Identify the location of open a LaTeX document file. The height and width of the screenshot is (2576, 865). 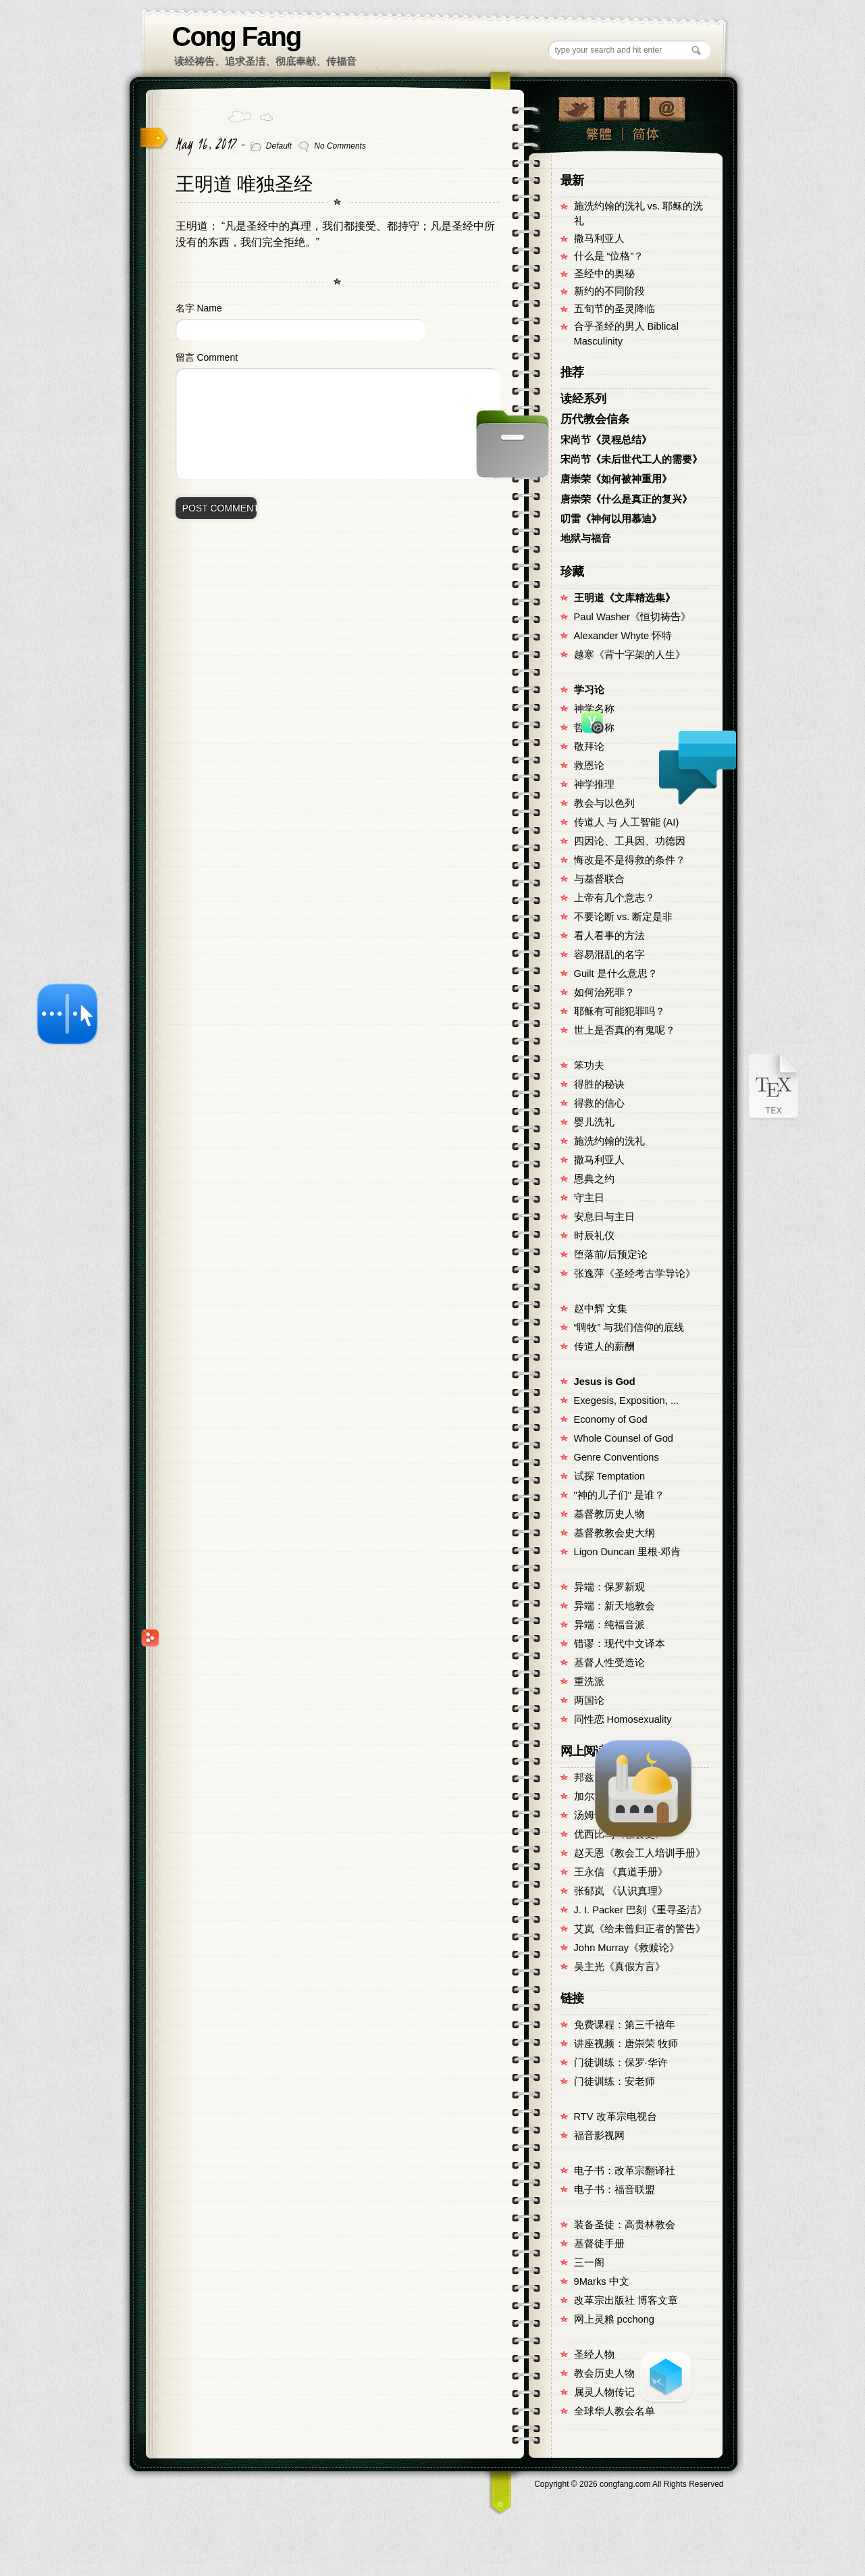
(773, 1087).